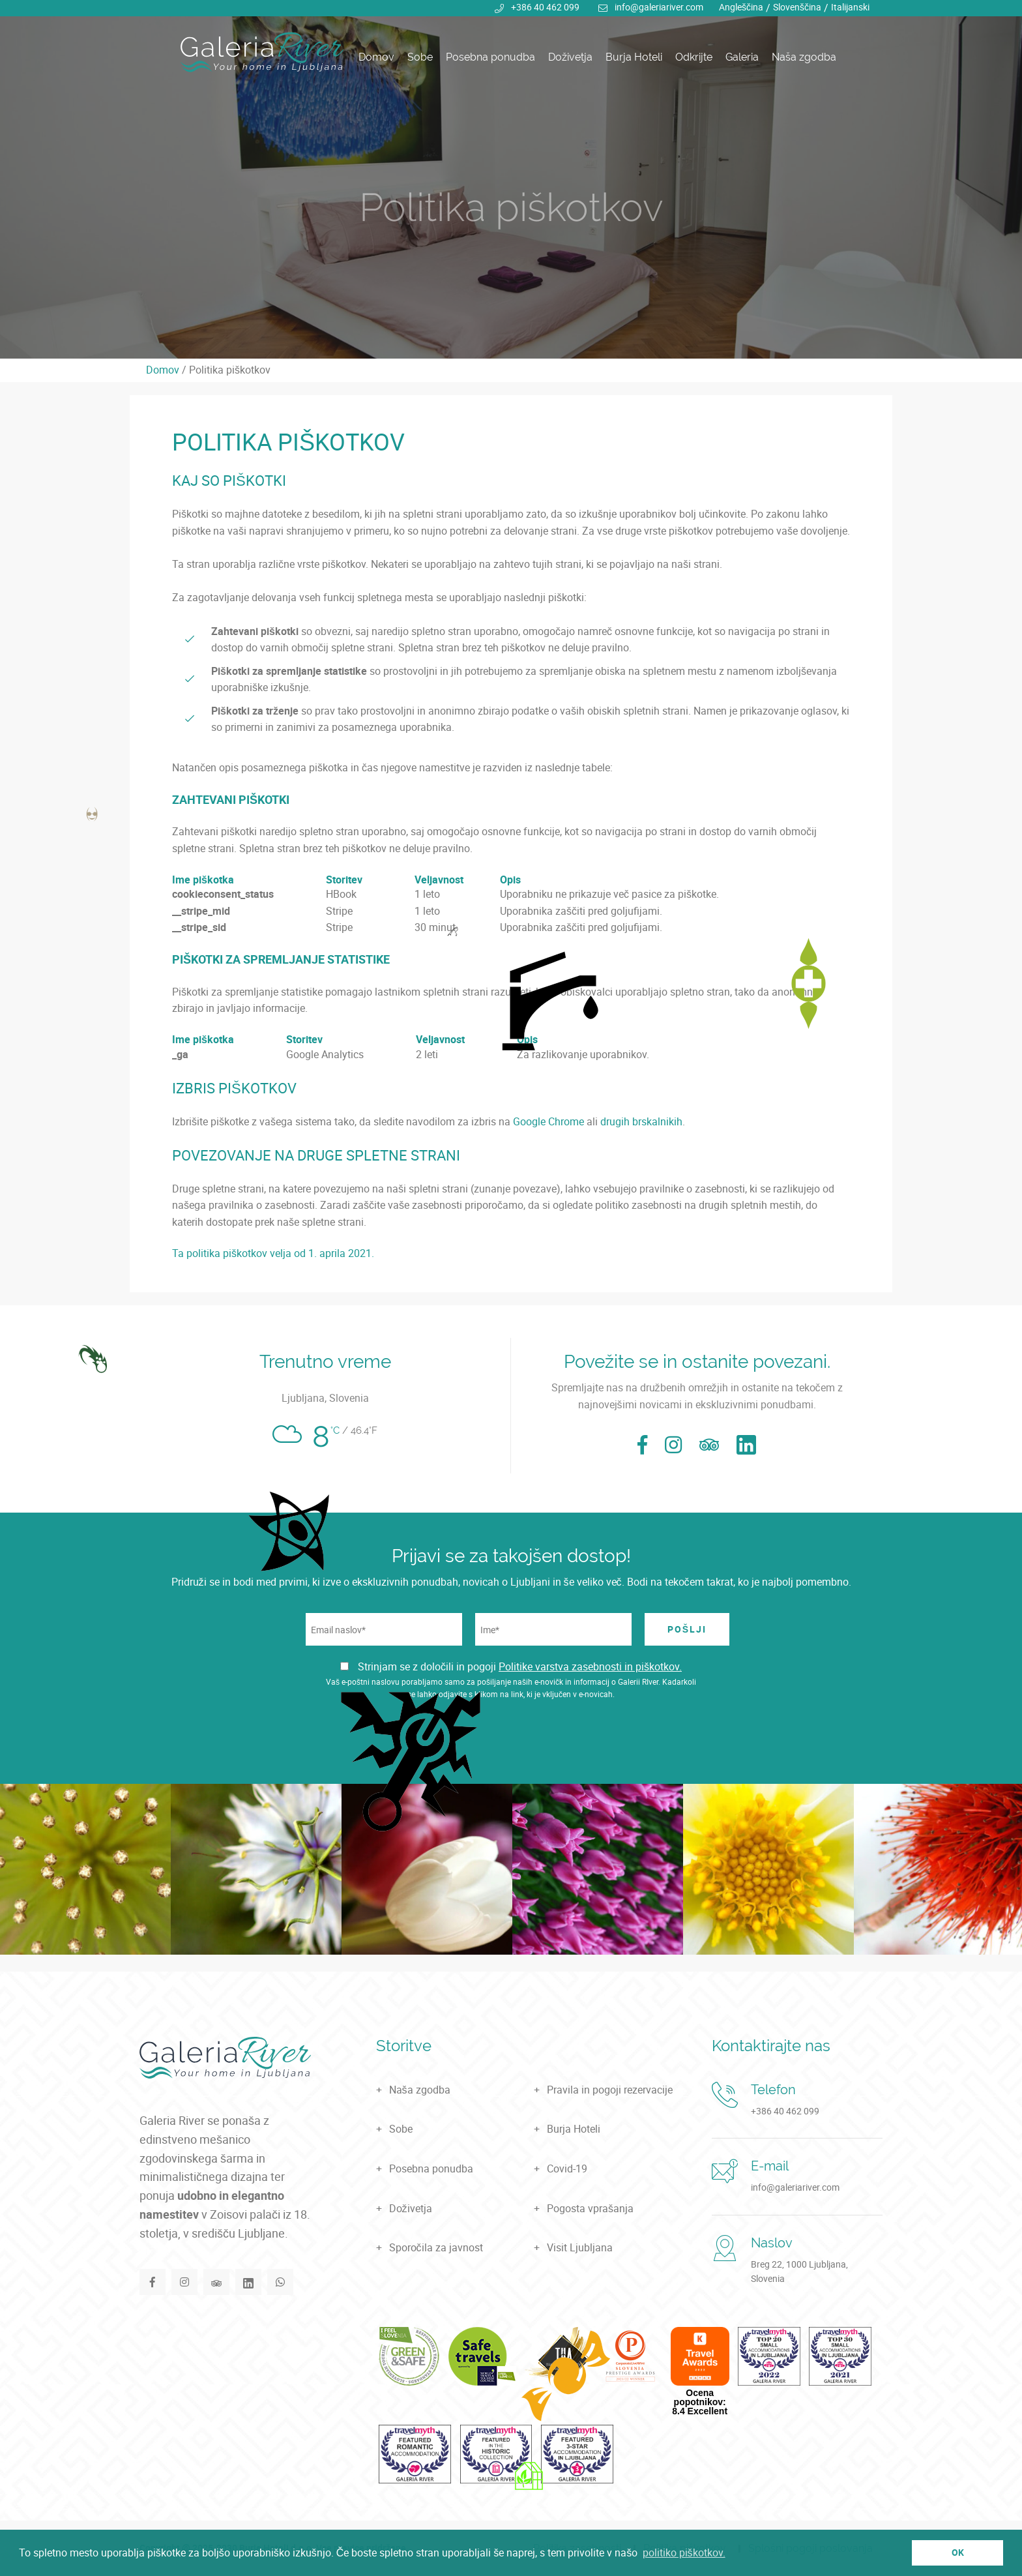 This screenshot has height=2576, width=1022. Describe the element at coordinates (411, 1762) in the screenshot. I see `access quick repair or maintenance tools` at that location.